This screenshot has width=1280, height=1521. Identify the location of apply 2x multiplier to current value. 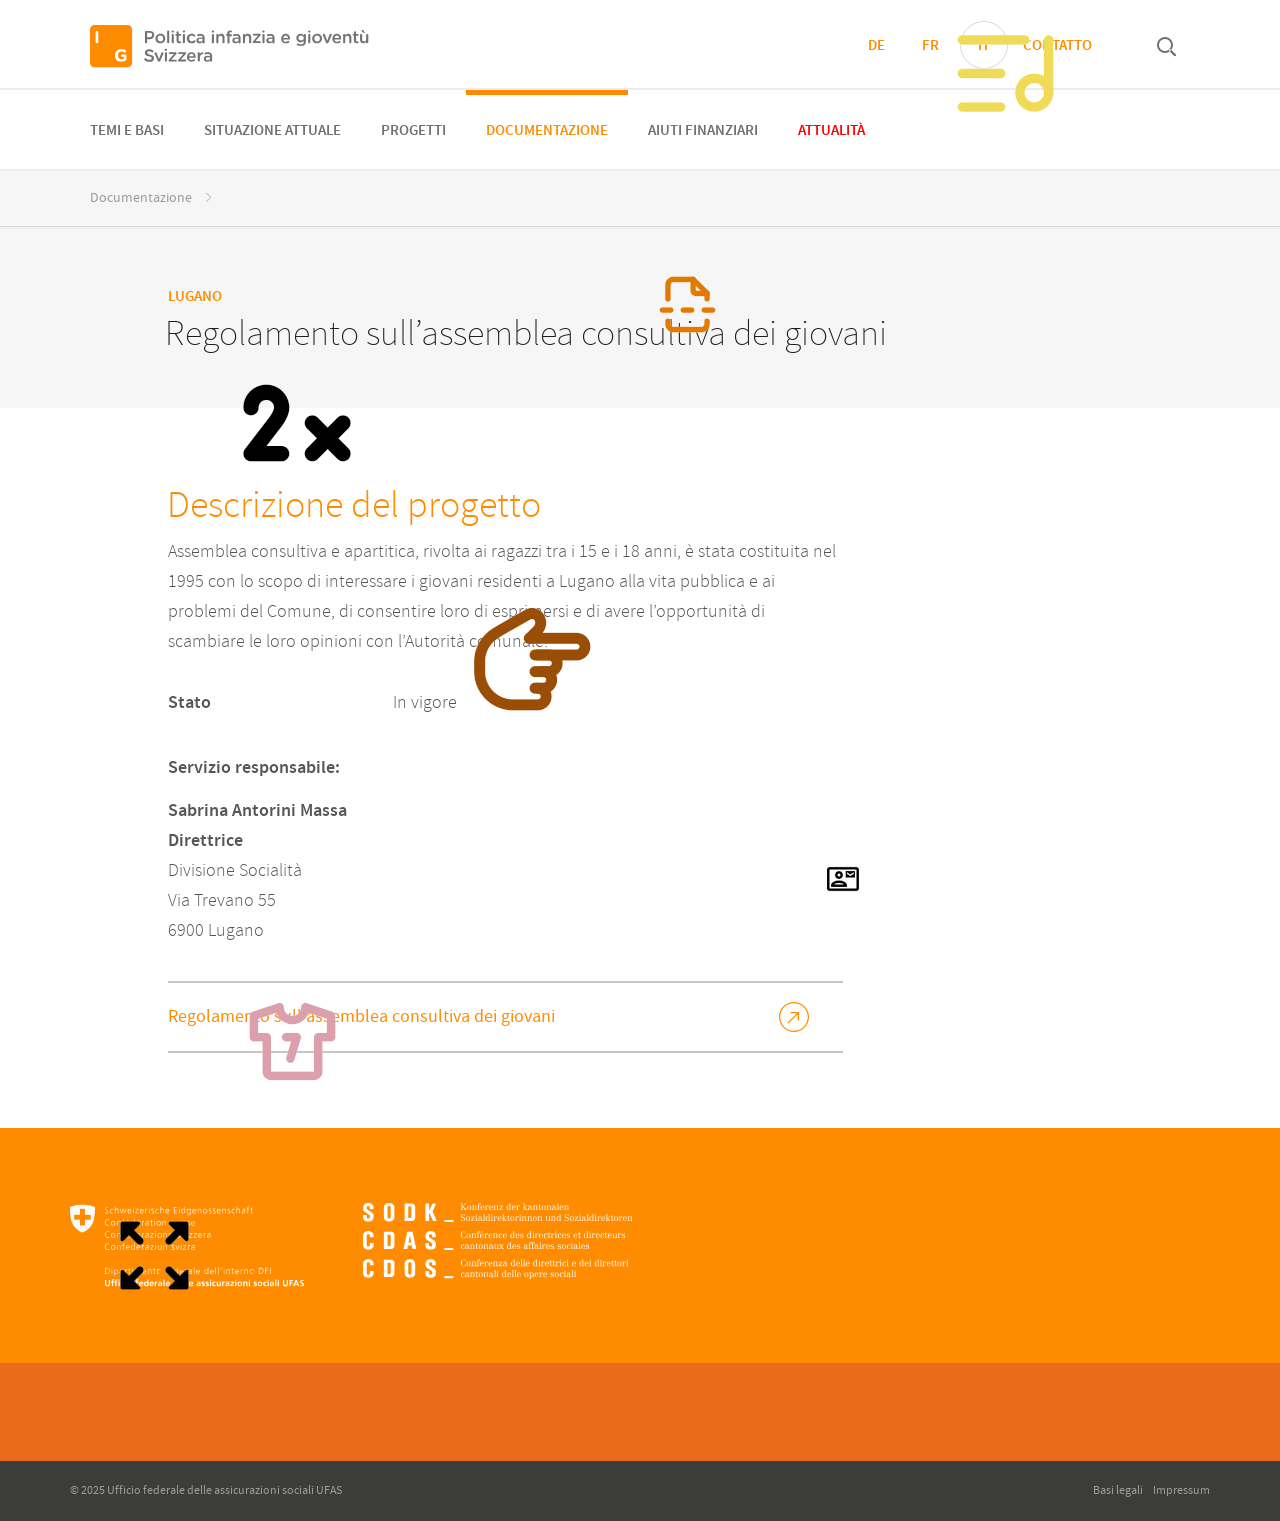
(297, 423).